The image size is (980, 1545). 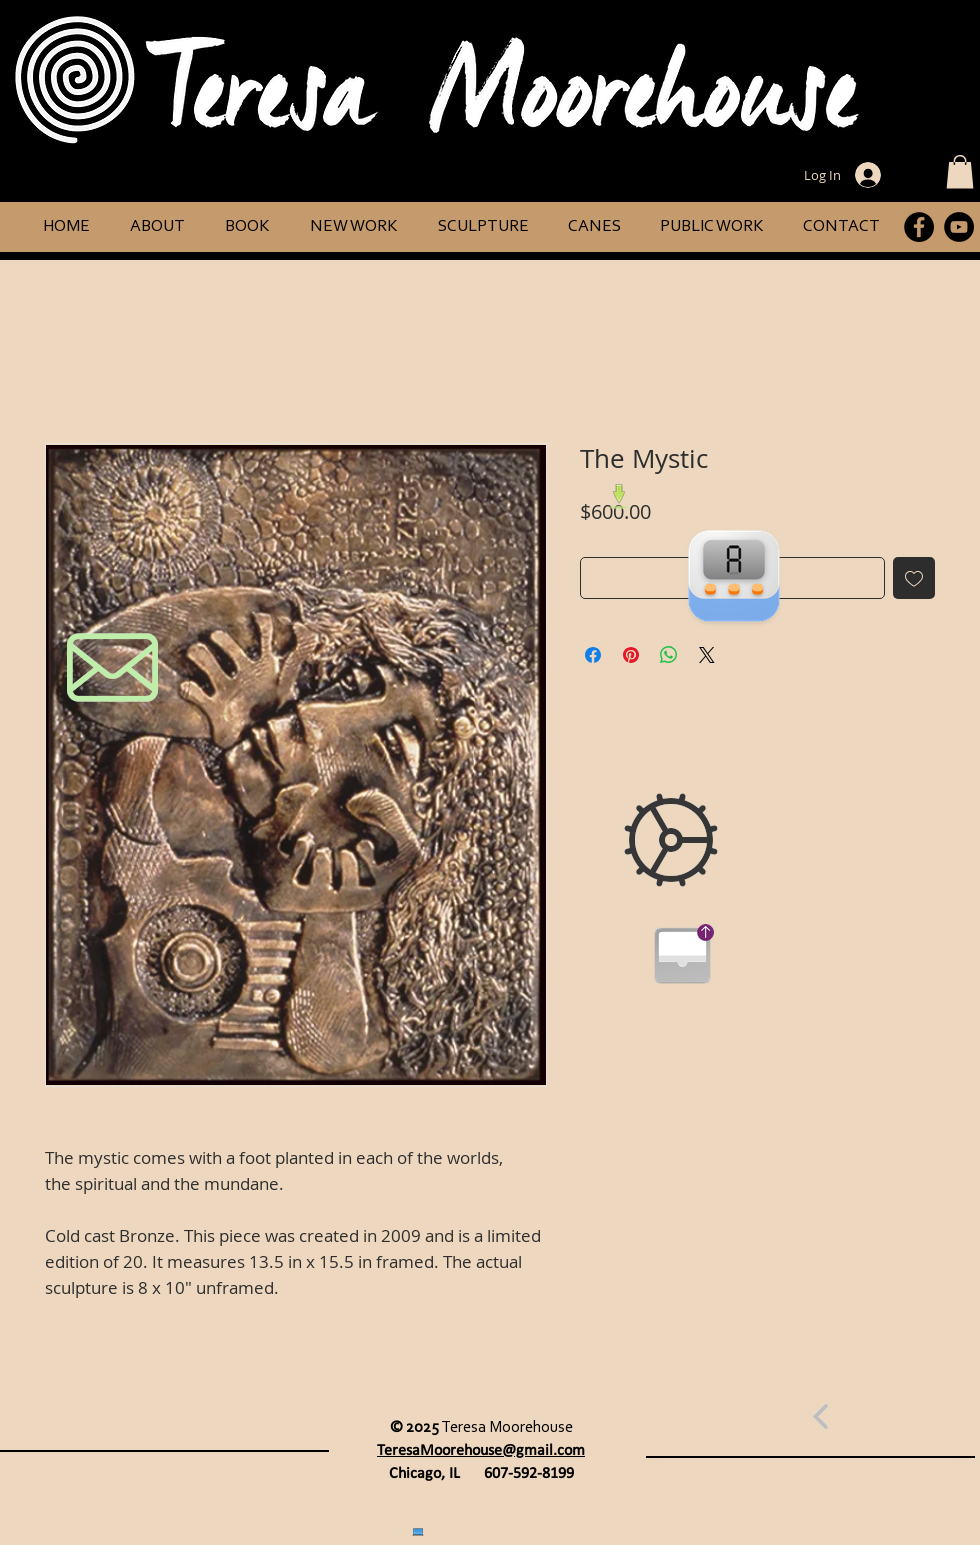 I want to click on open chromatic app for guitar tuning, so click(x=734, y=576).